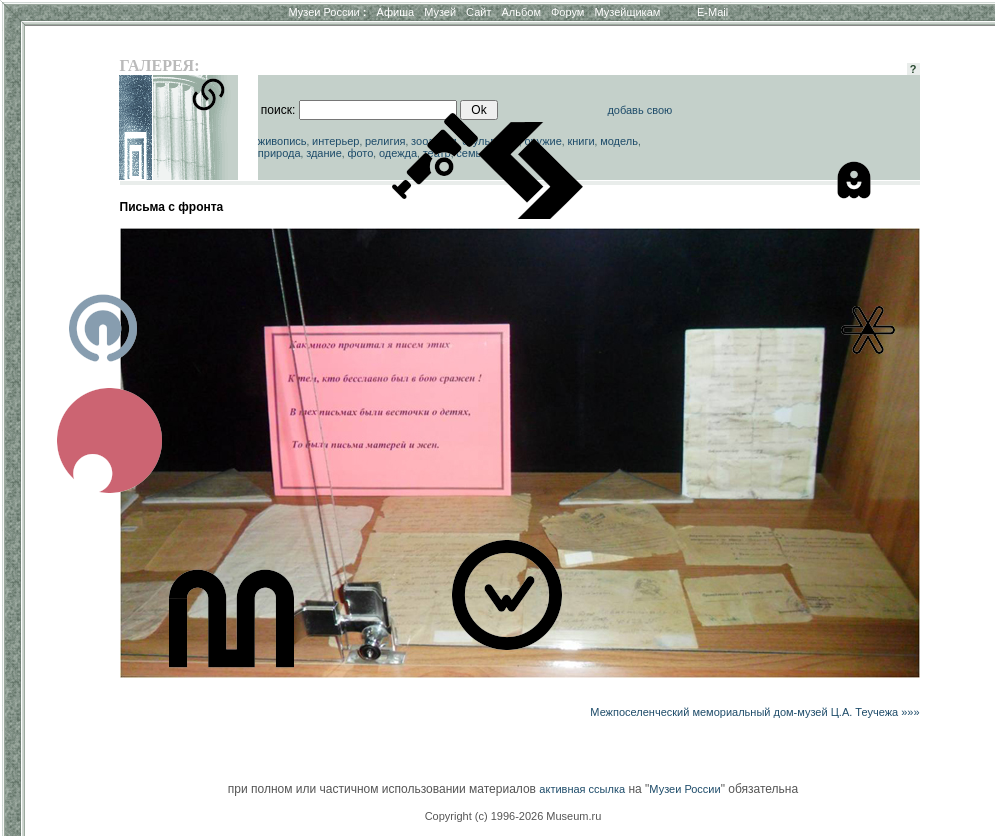 This screenshot has width=995, height=836. What do you see at coordinates (761, 8) in the screenshot?
I see `access steamworks developer portal` at bounding box center [761, 8].